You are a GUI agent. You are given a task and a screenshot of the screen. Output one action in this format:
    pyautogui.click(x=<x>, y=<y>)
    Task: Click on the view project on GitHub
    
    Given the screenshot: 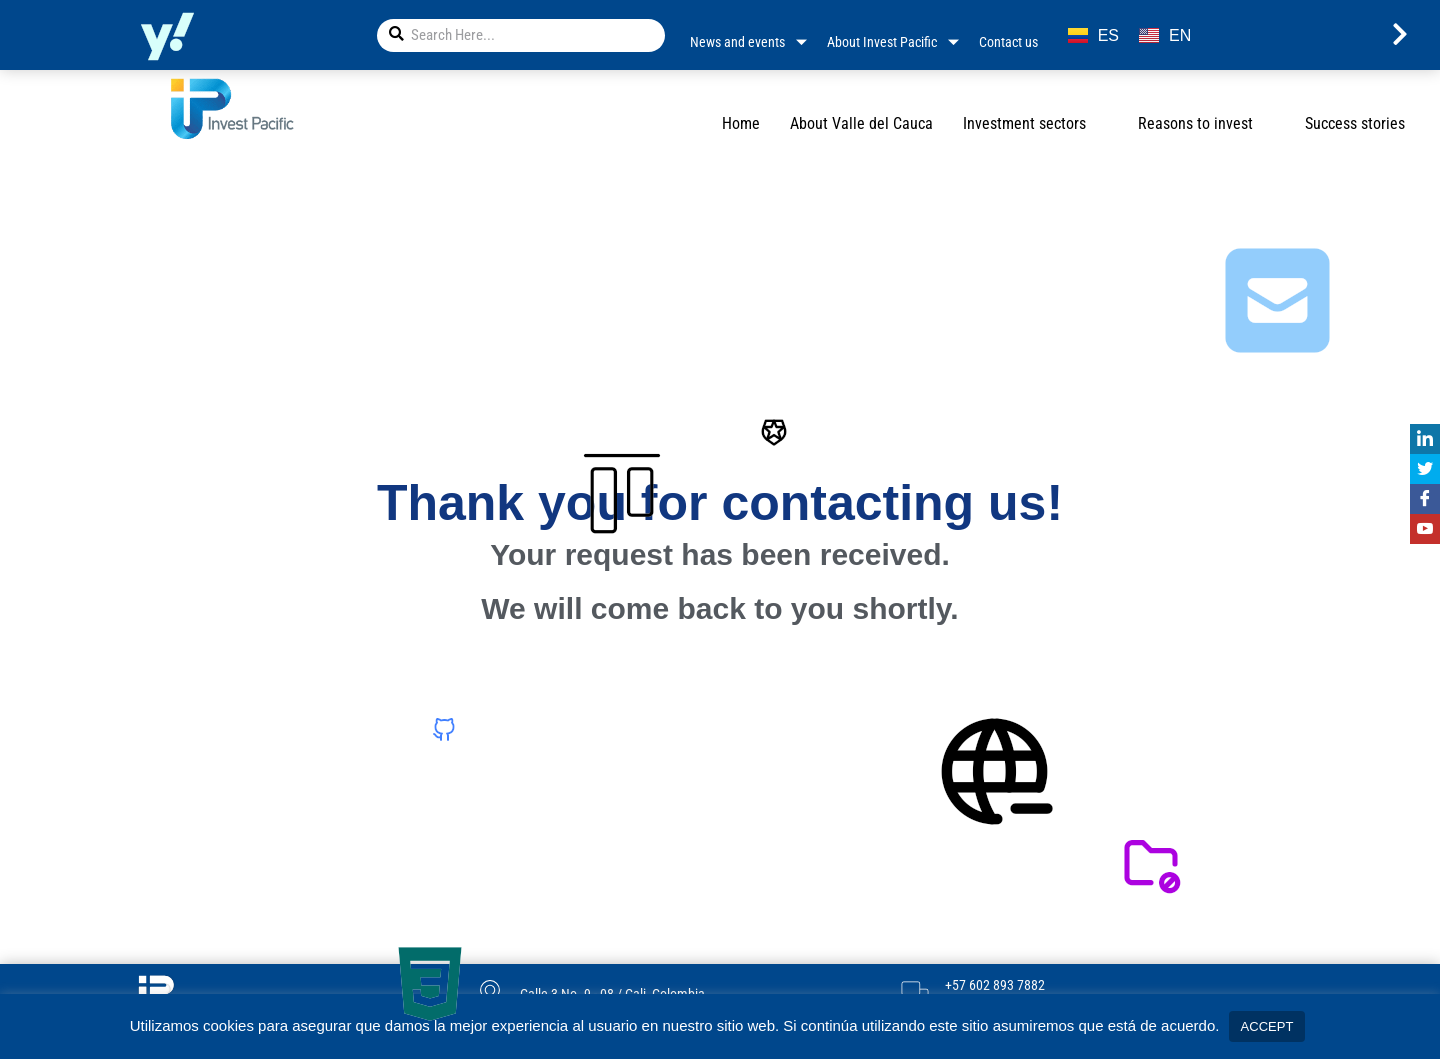 What is the action you would take?
    pyautogui.click(x=444, y=730)
    